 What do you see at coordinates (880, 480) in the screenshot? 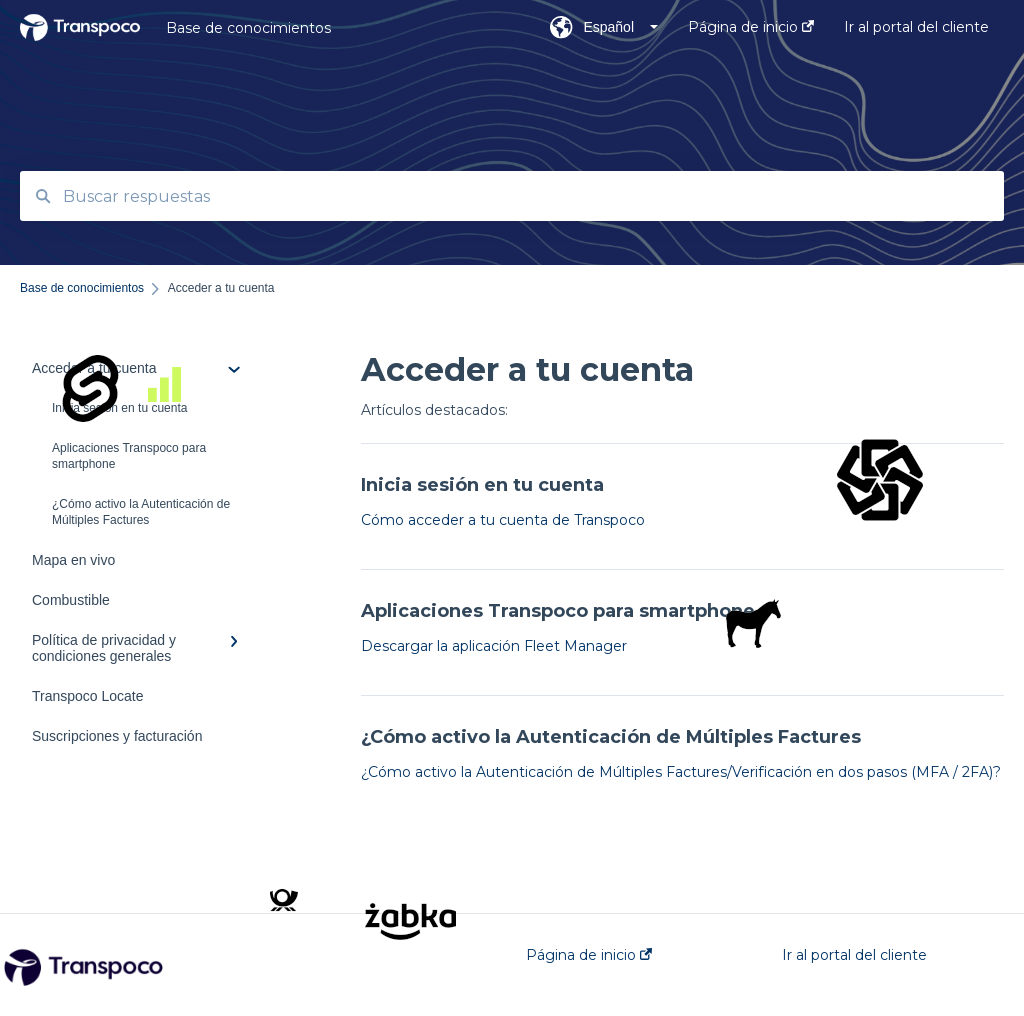
I see `images.cv logo` at bounding box center [880, 480].